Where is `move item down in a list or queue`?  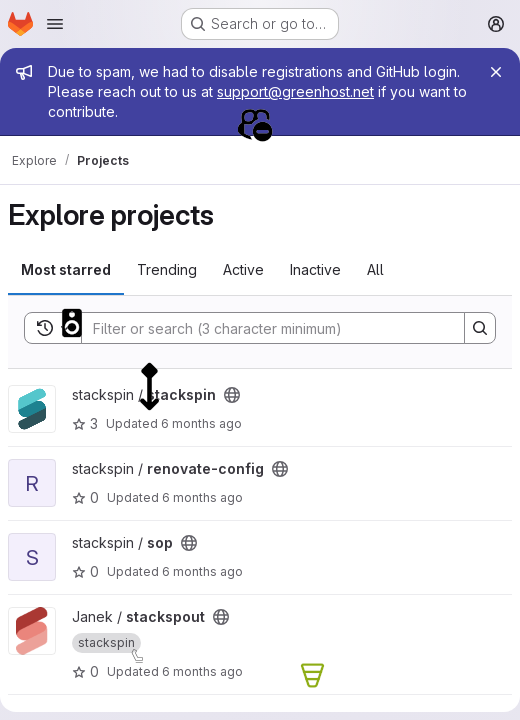
move item down in a list or queue is located at coordinates (149, 386).